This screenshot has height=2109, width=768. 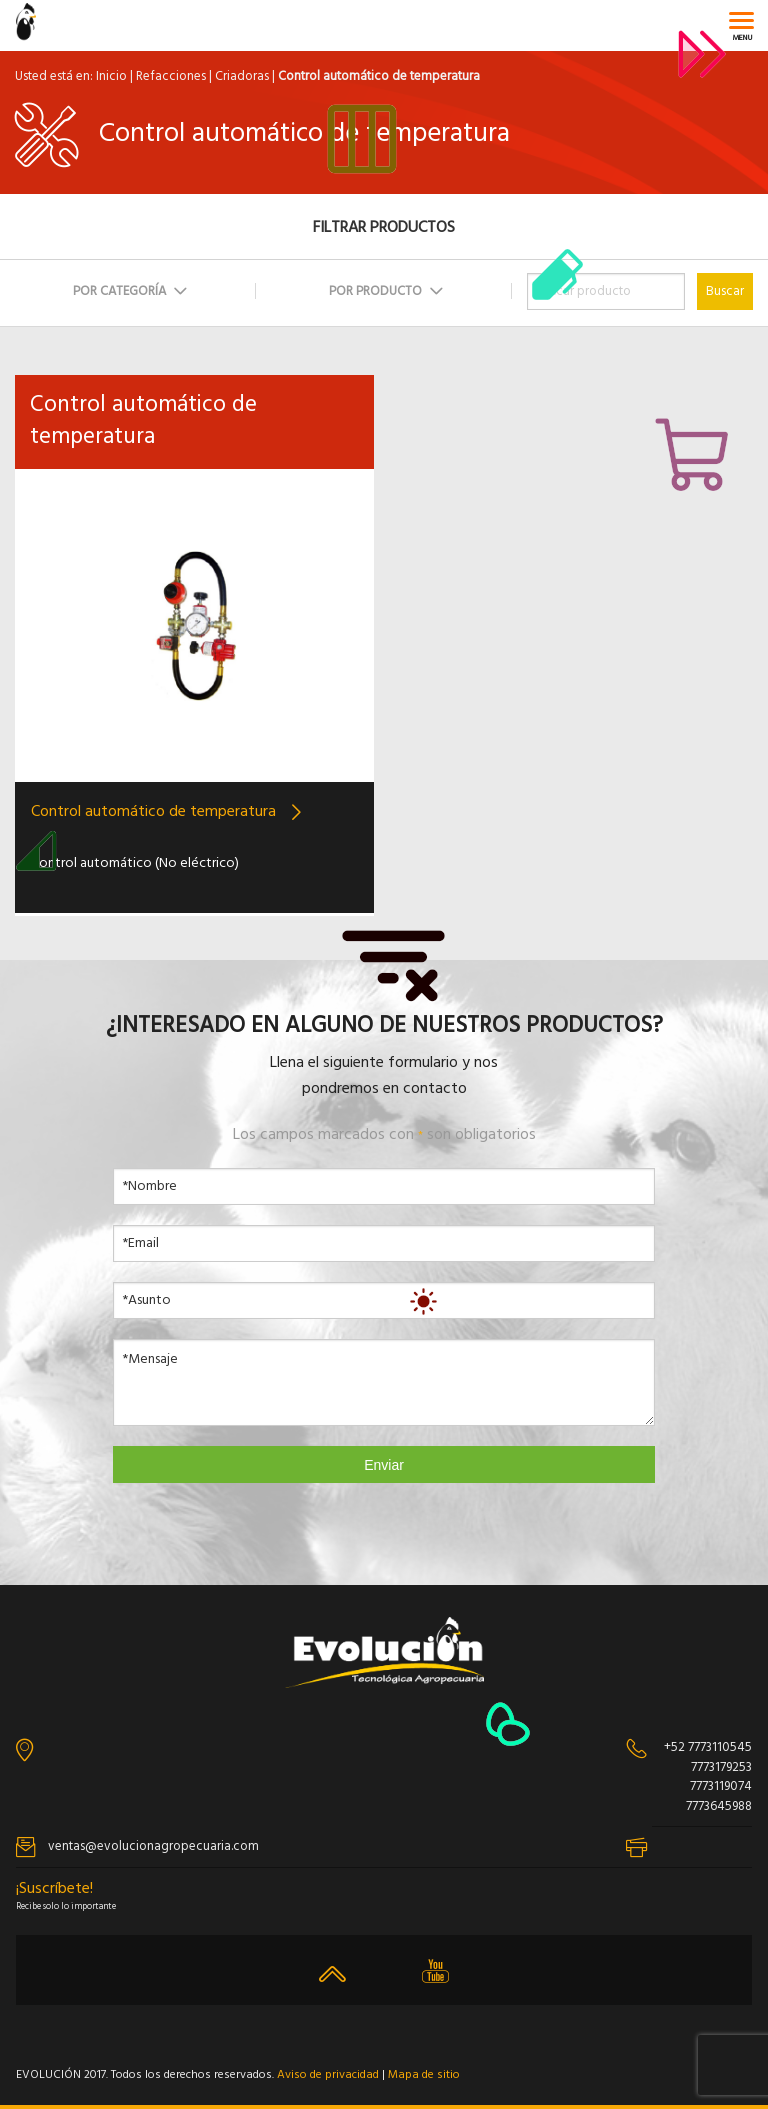 What do you see at coordinates (700, 54) in the screenshot?
I see `skip forward or advance to next item` at bounding box center [700, 54].